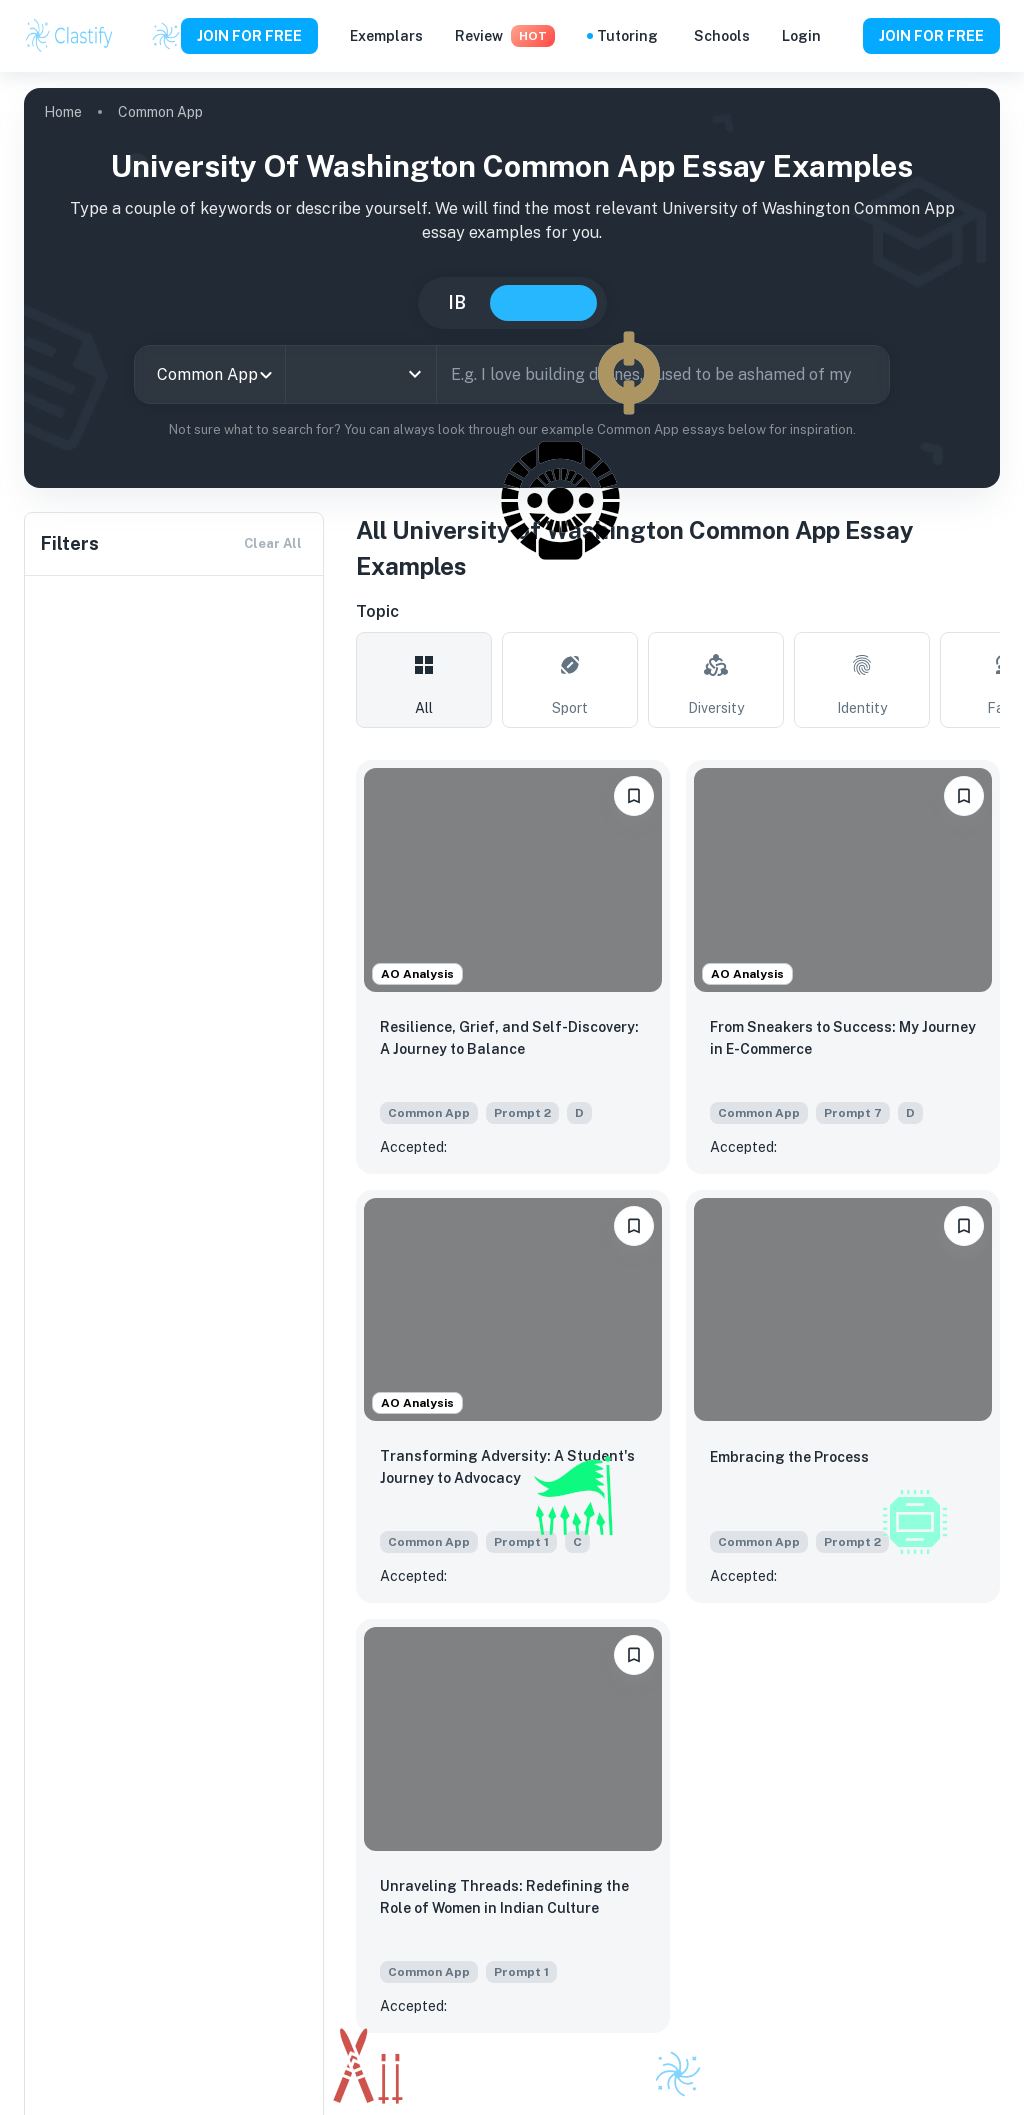 This screenshot has height=2115, width=1024. Describe the element at coordinates (915, 1522) in the screenshot. I see `view system performance or CPU usage` at that location.